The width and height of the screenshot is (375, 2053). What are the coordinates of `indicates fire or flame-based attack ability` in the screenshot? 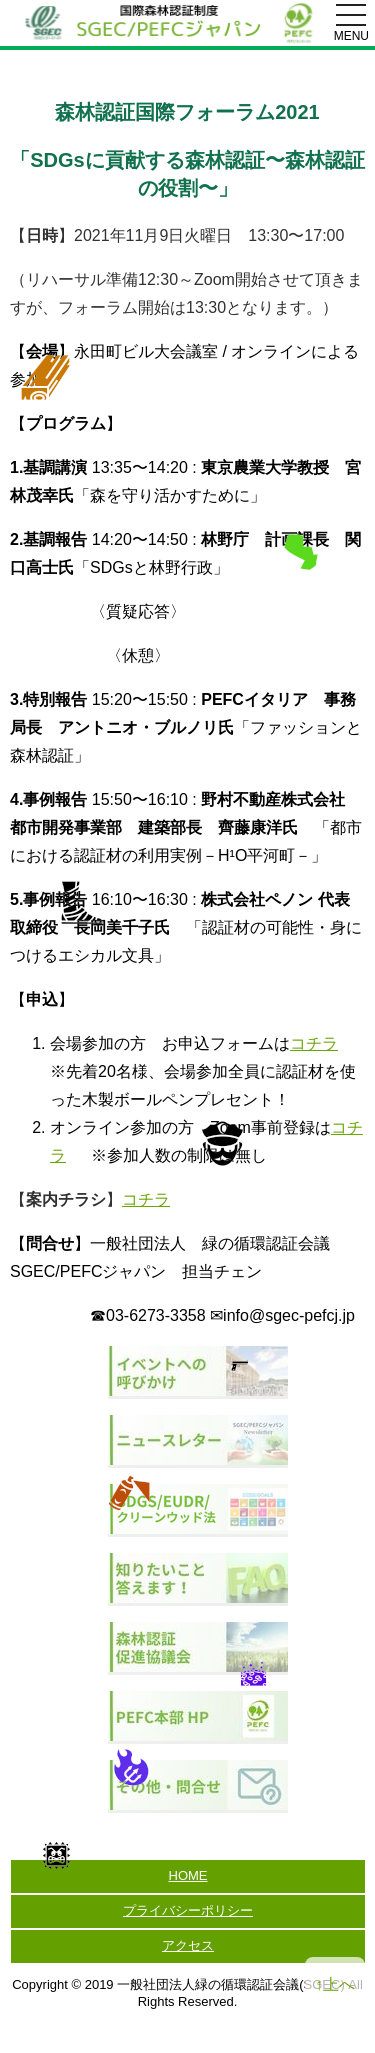 It's located at (130, 1767).